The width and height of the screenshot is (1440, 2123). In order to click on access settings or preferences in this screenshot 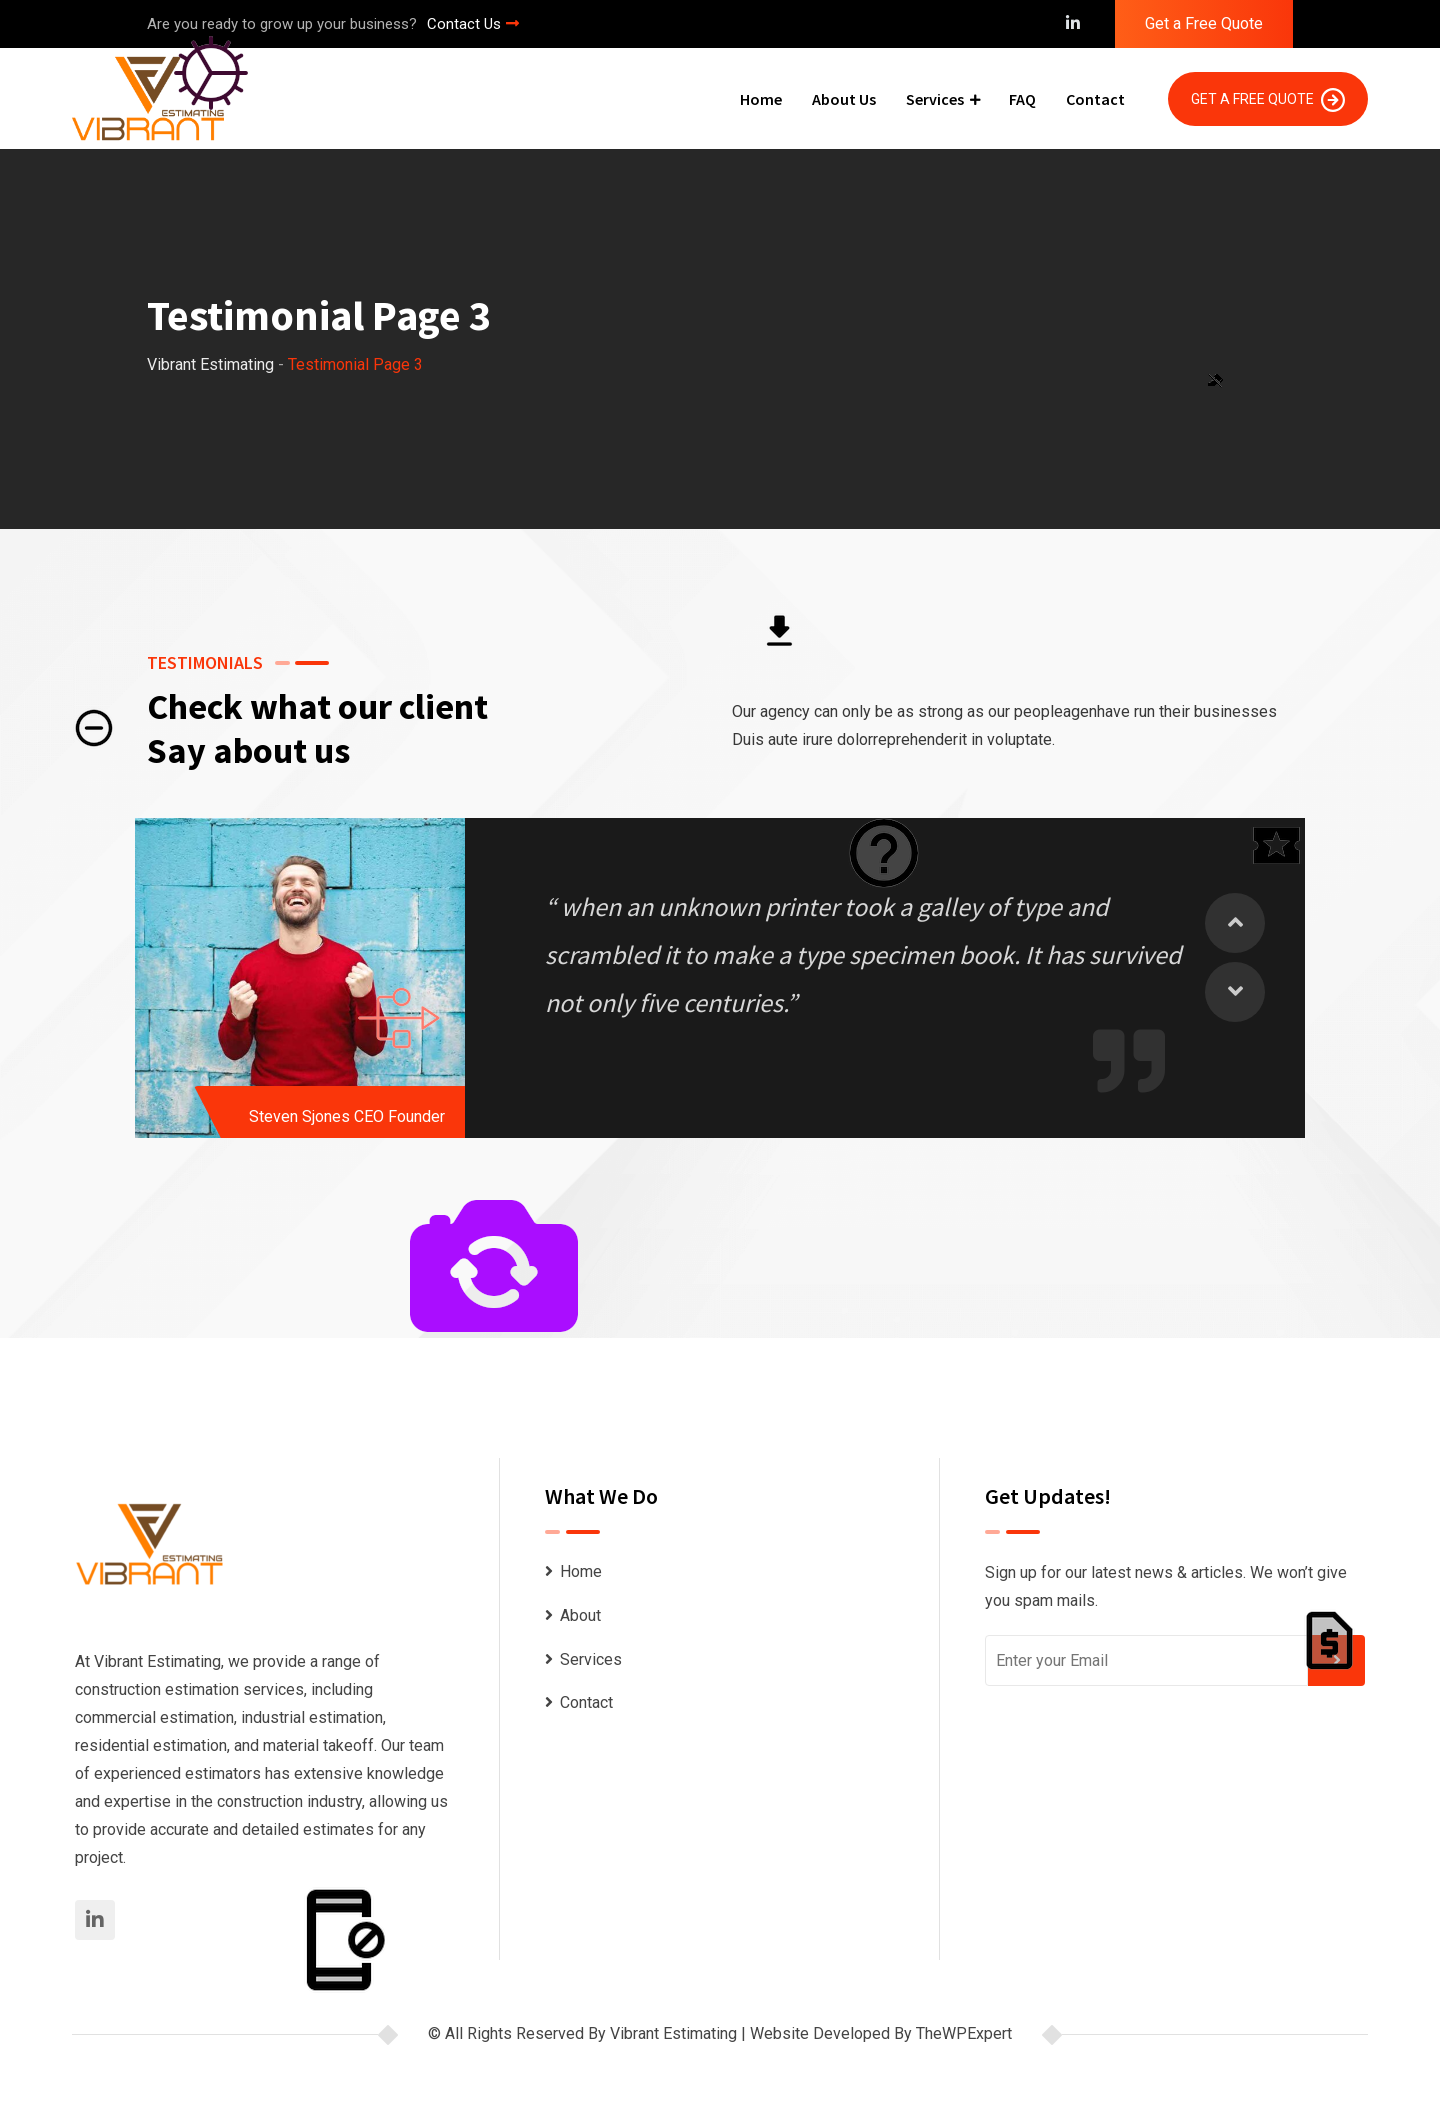, I will do `click(211, 73)`.